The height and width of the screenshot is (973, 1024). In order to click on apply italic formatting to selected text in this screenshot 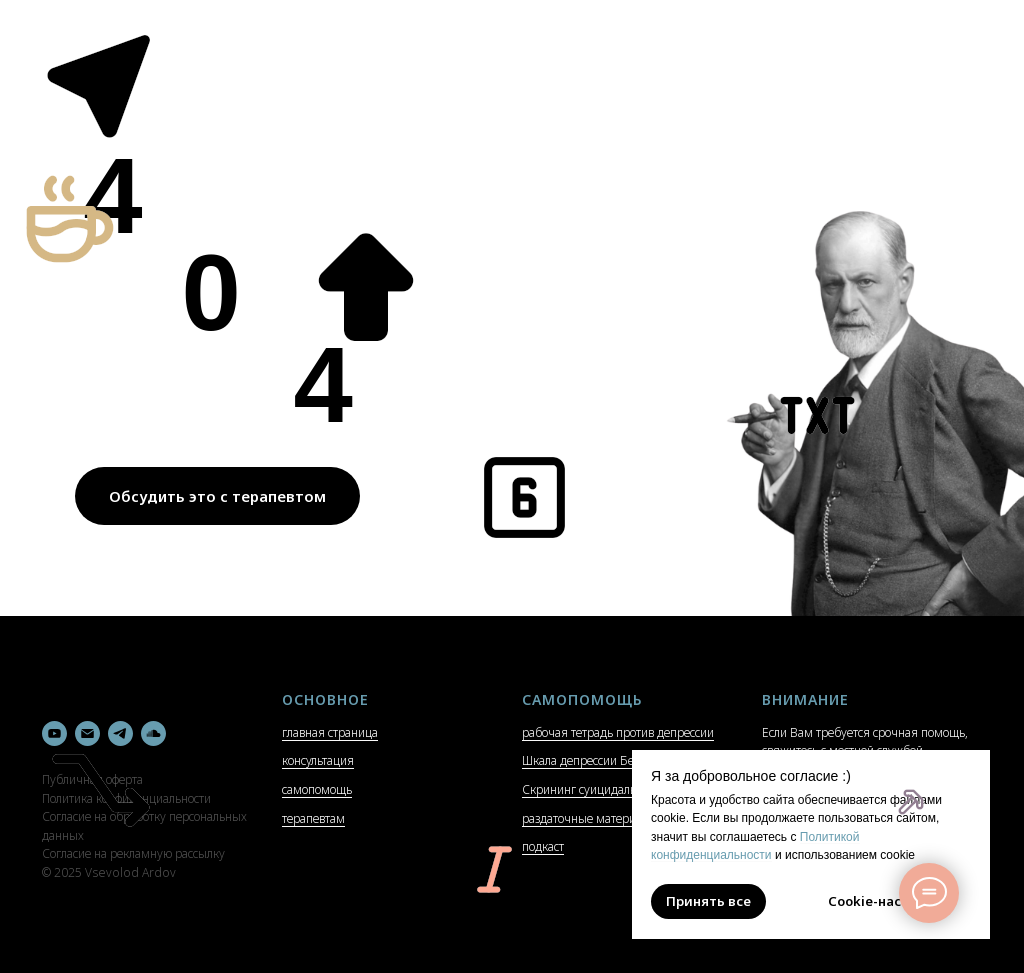, I will do `click(494, 869)`.